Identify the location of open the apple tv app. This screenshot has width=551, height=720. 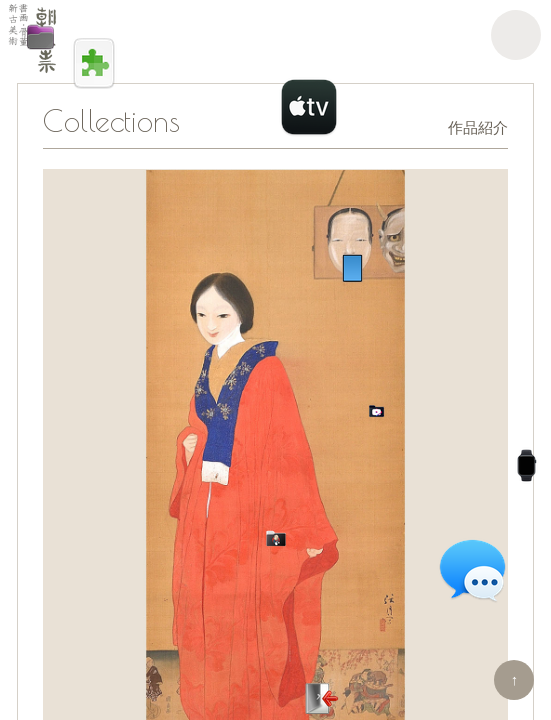
(309, 107).